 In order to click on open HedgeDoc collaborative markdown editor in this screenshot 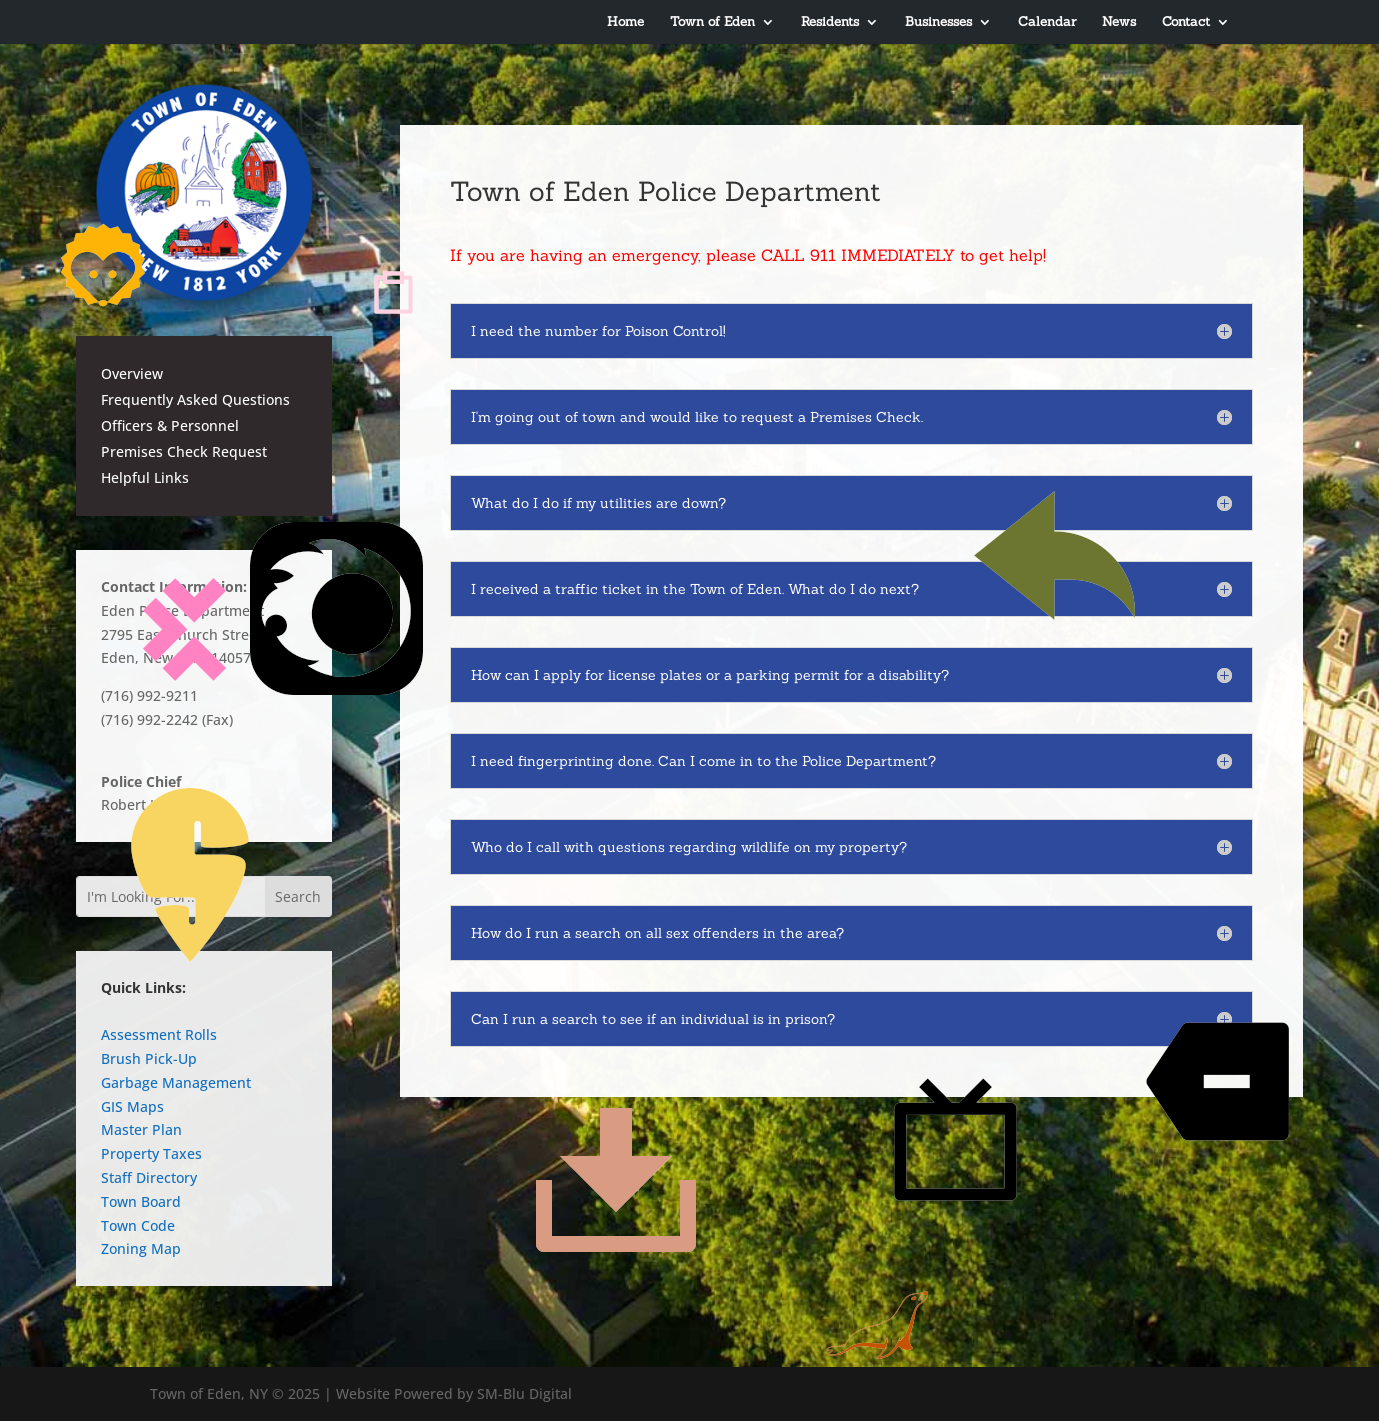, I will do `click(103, 265)`.